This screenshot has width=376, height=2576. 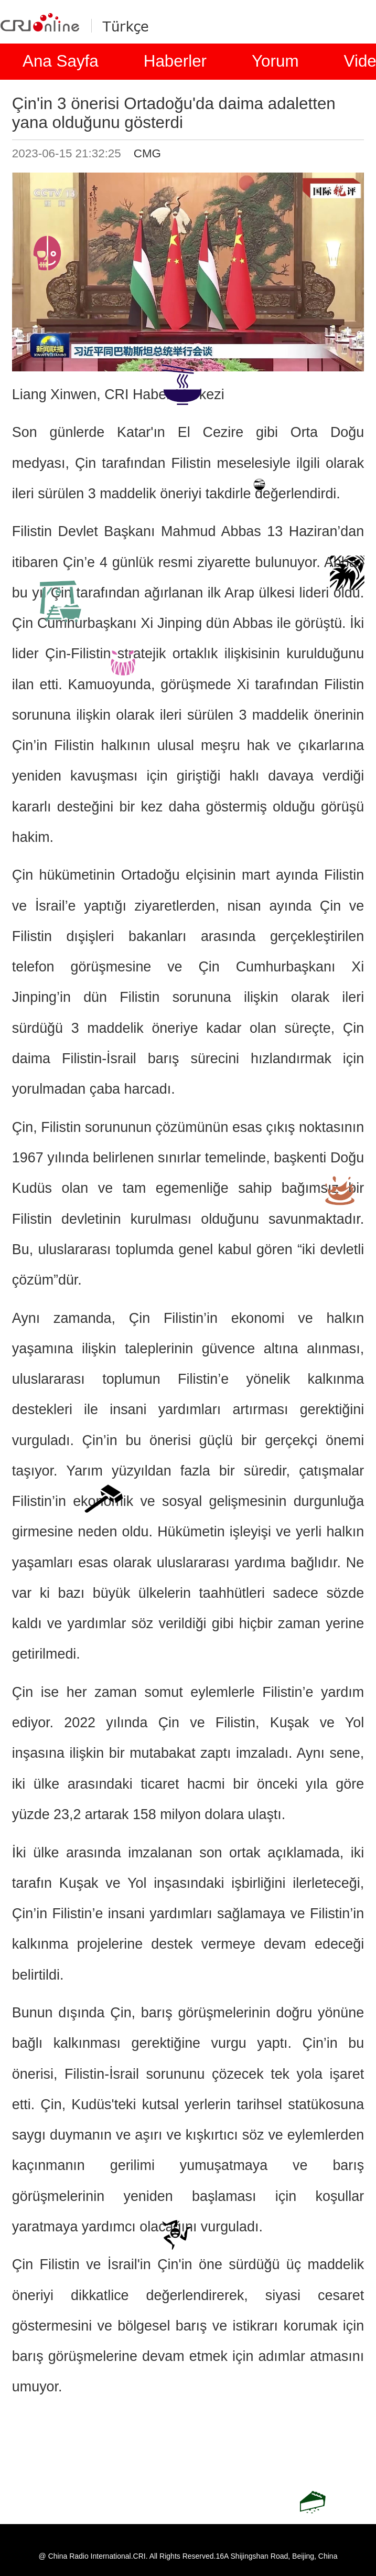 What do you see at coordinates (347, 573) in the screenshot?
I see `activate boost or turbo mode` at bounding box center [347, 573].